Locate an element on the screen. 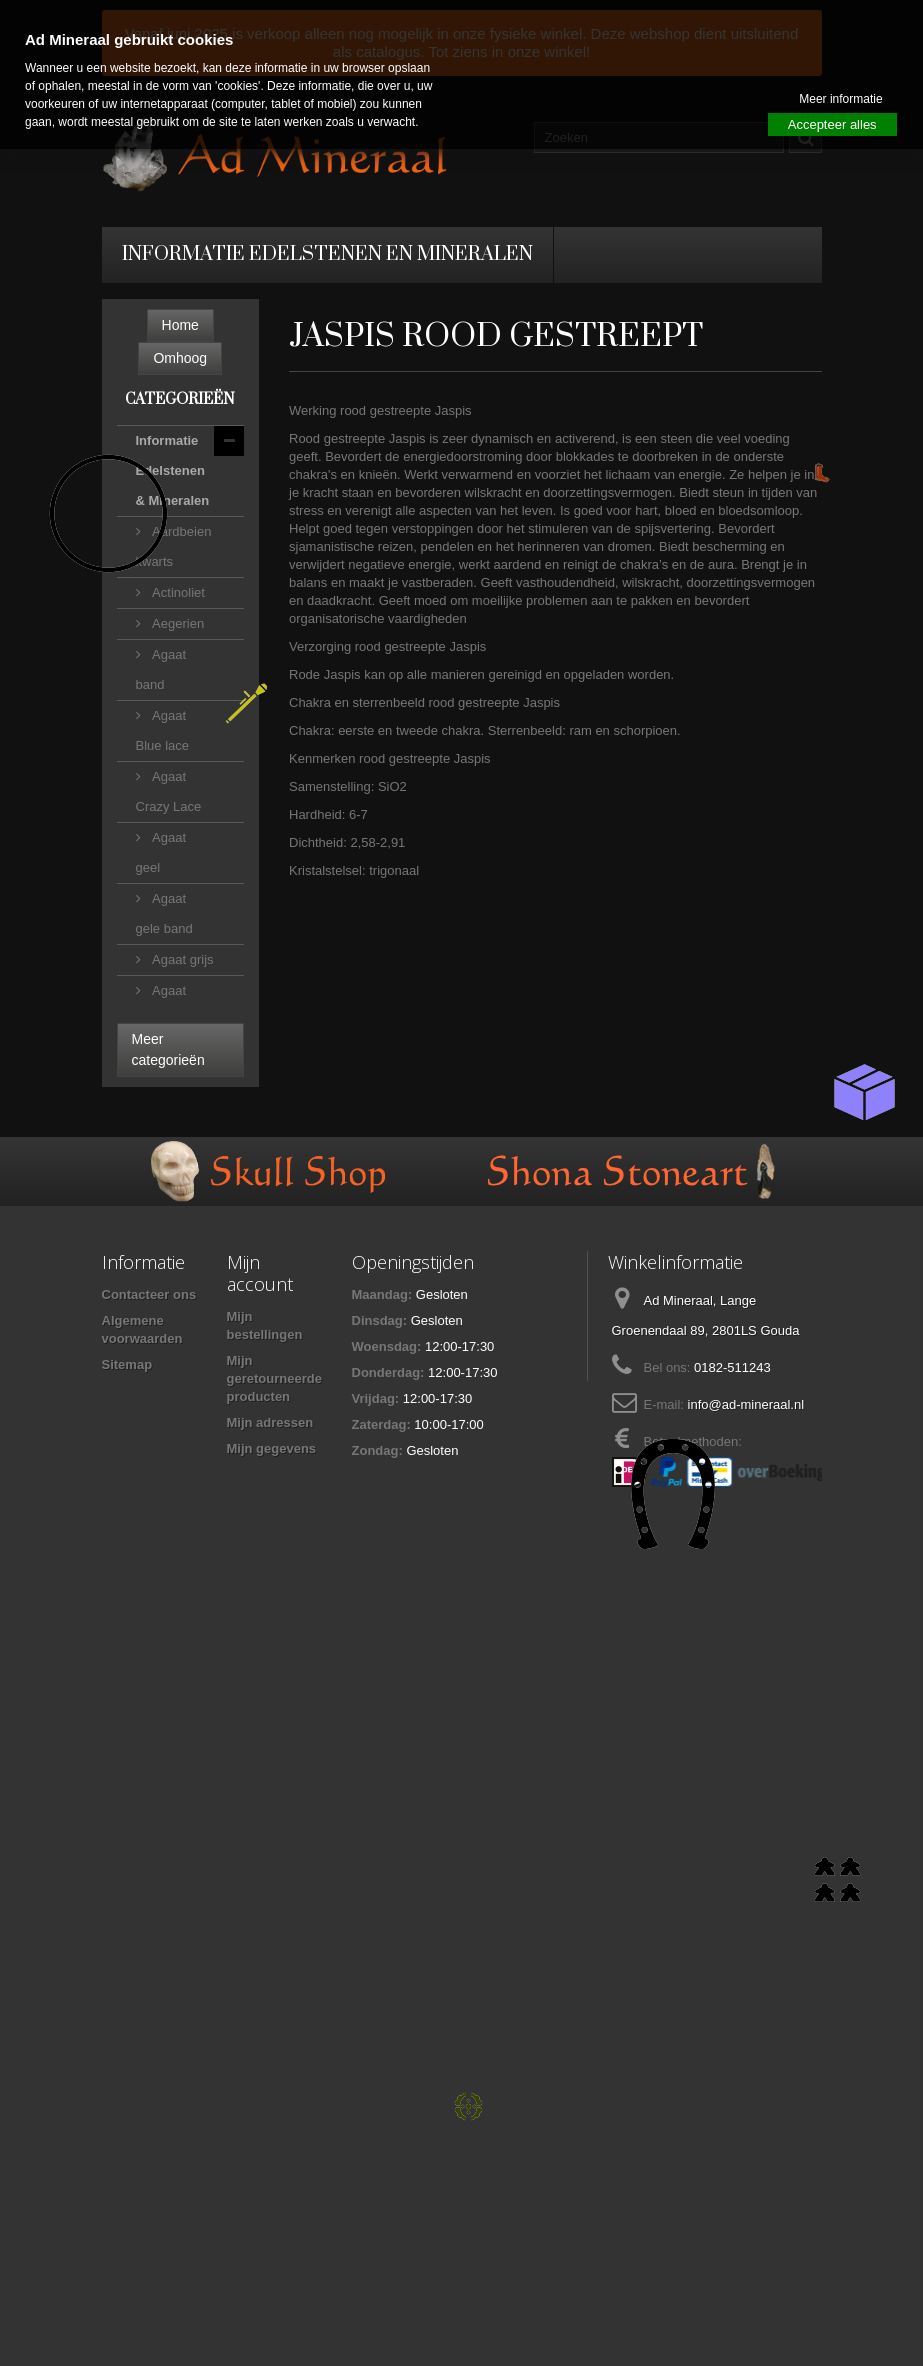 Image resolution: width=923 pixels, height=2366 pixels. select anti-tank weapon is located at coordinates (246, 703).